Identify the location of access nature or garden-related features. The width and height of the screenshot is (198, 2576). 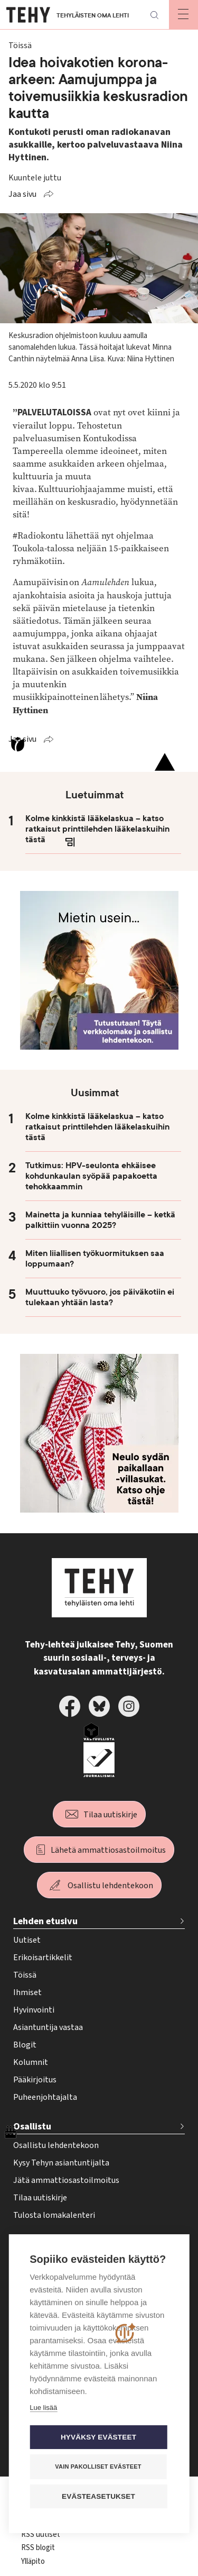
(17, 744).